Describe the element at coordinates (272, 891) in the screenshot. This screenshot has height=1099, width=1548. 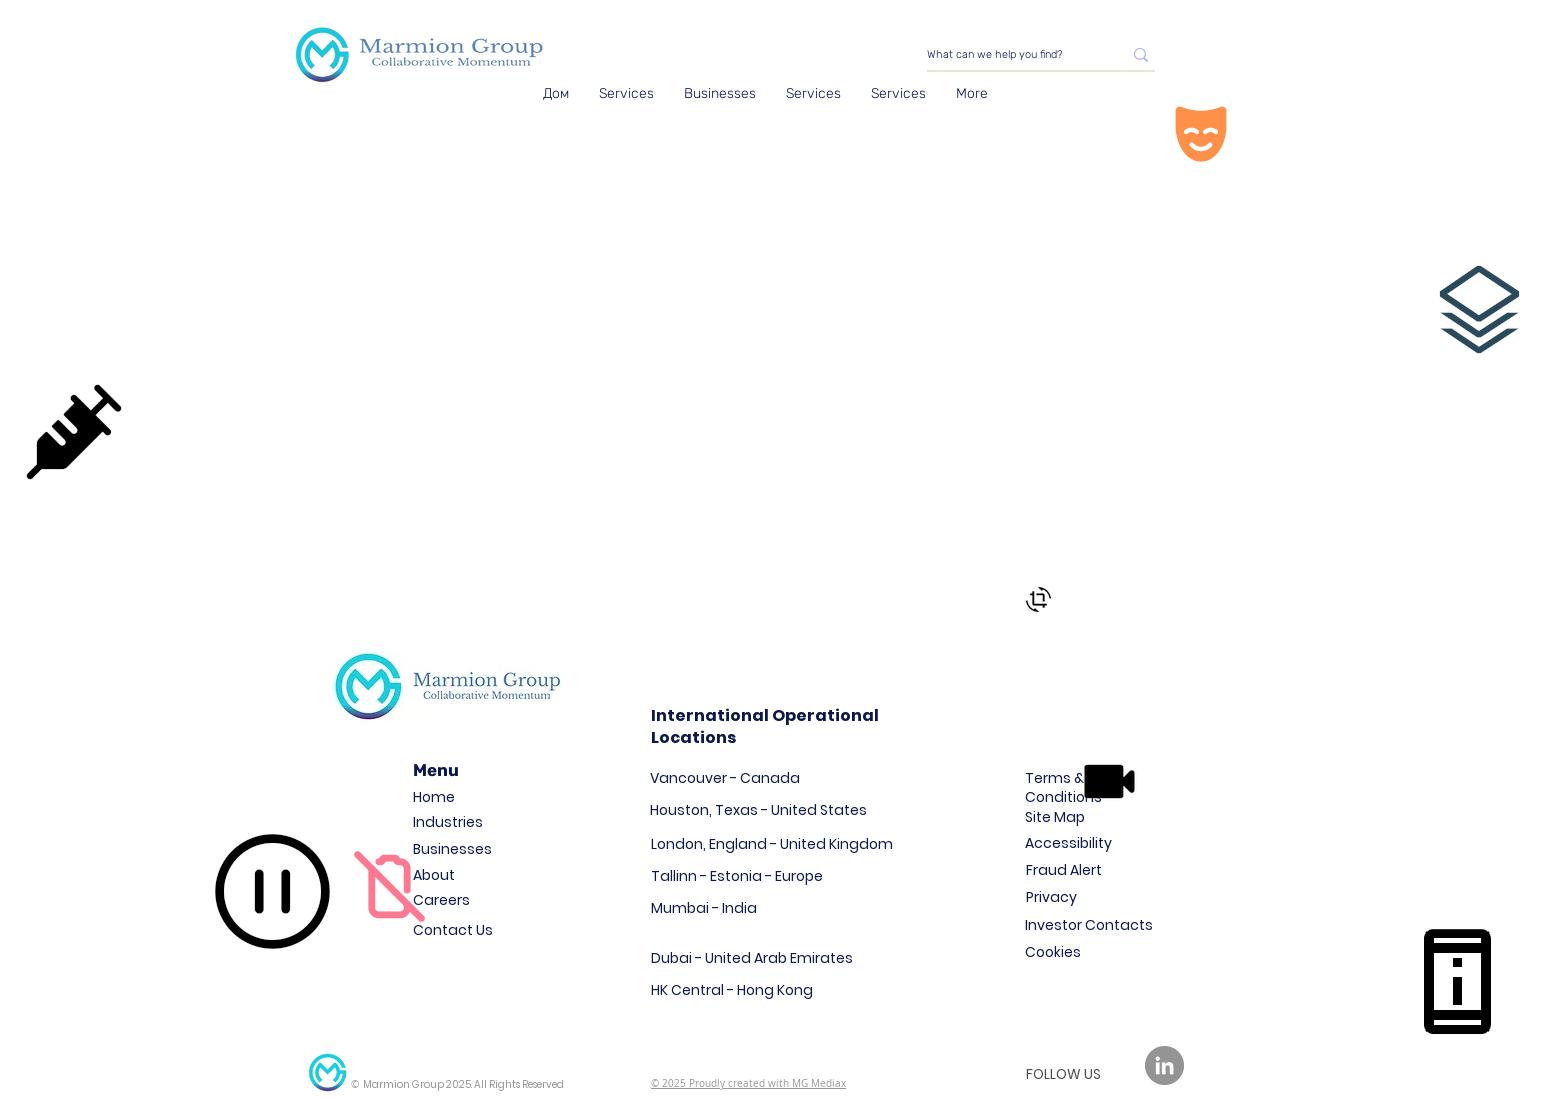
I see `pause media playback` at that location.